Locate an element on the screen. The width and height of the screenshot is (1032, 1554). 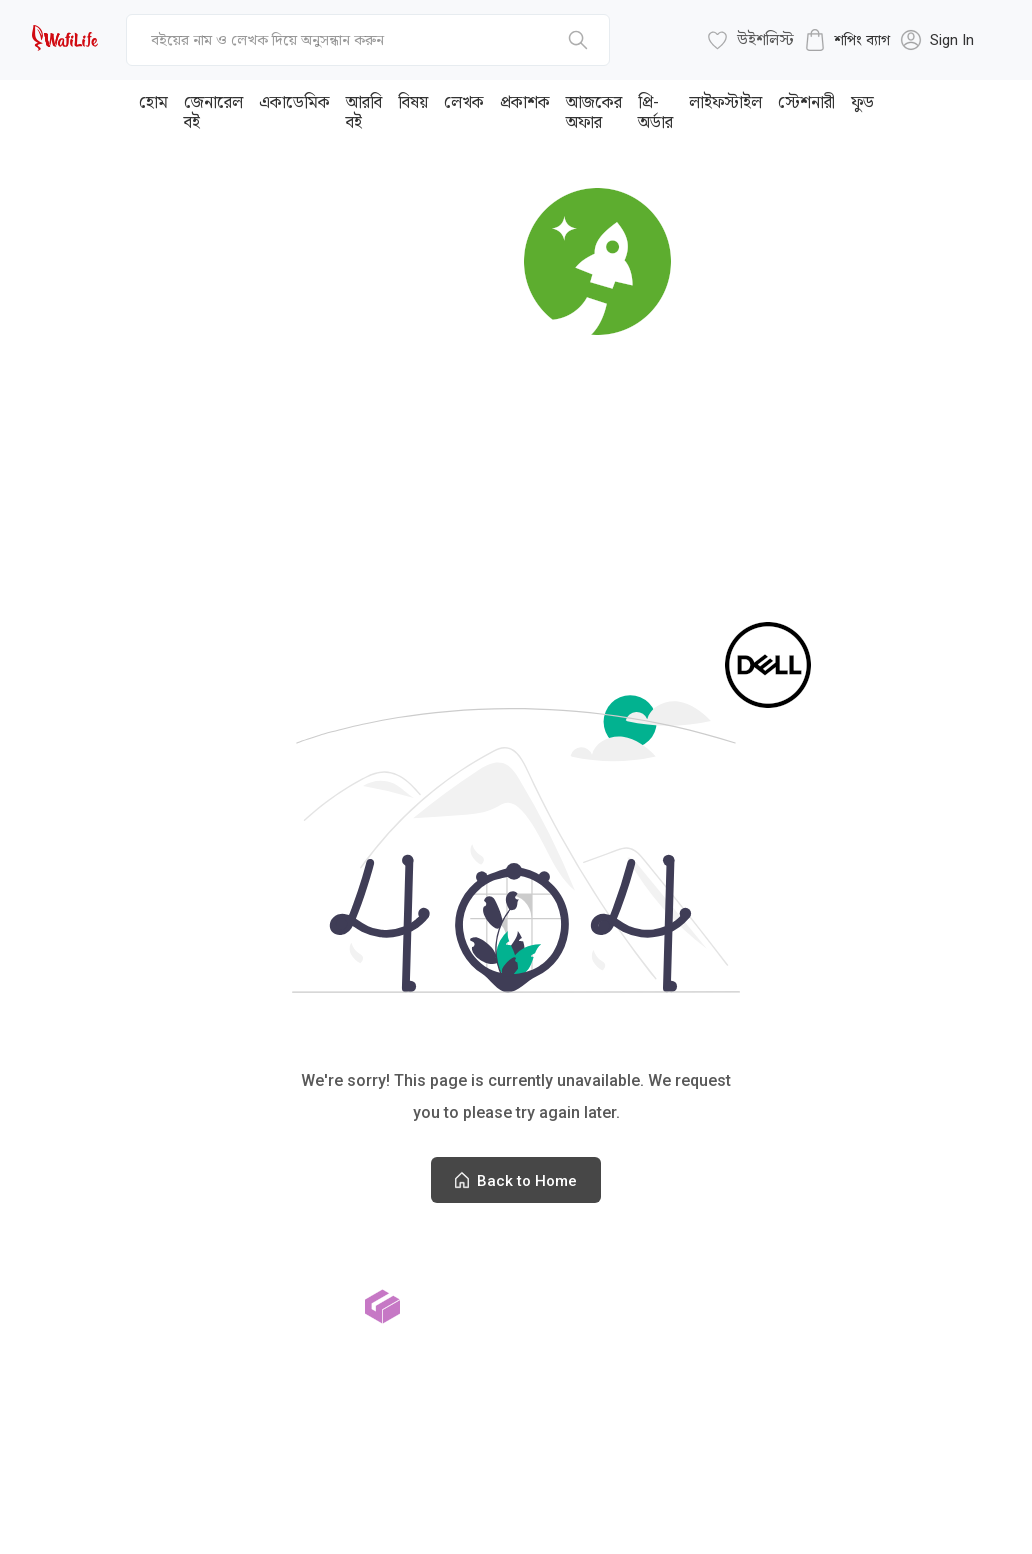
starship cross-shell prompt branding is located at coordinates (597, 261).